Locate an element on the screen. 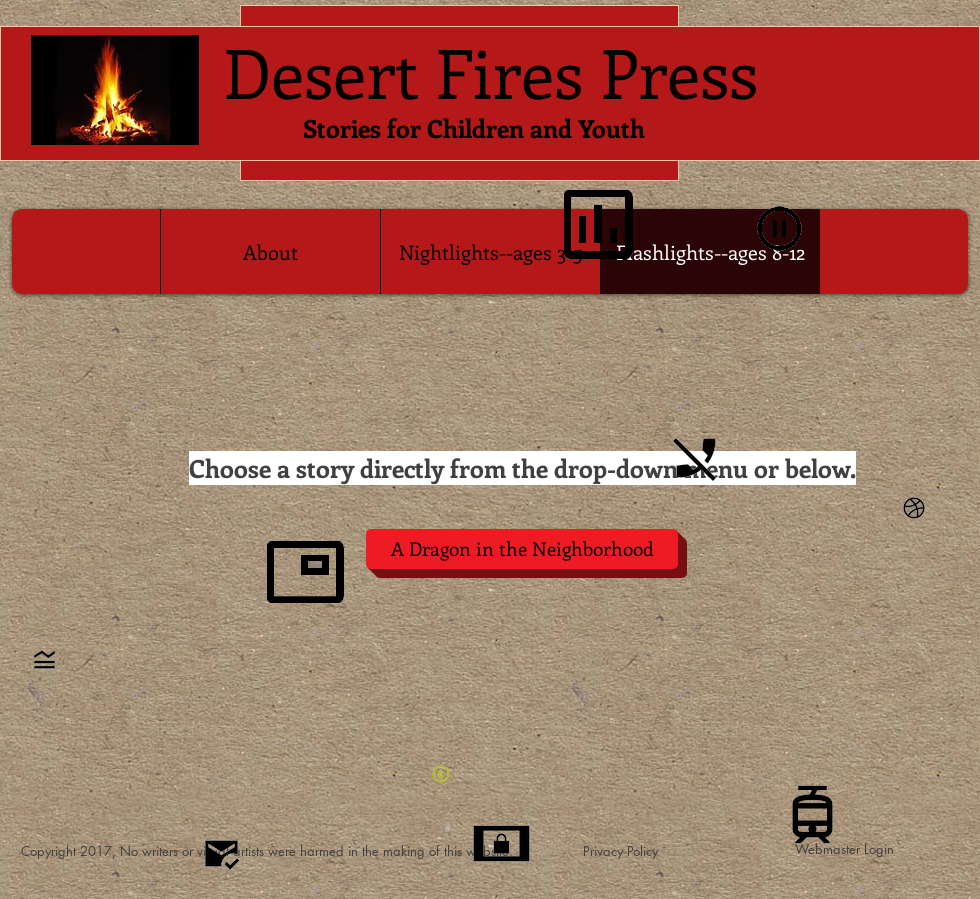  phone calls are disabled or unavailable is located at coordinates (696, 458).